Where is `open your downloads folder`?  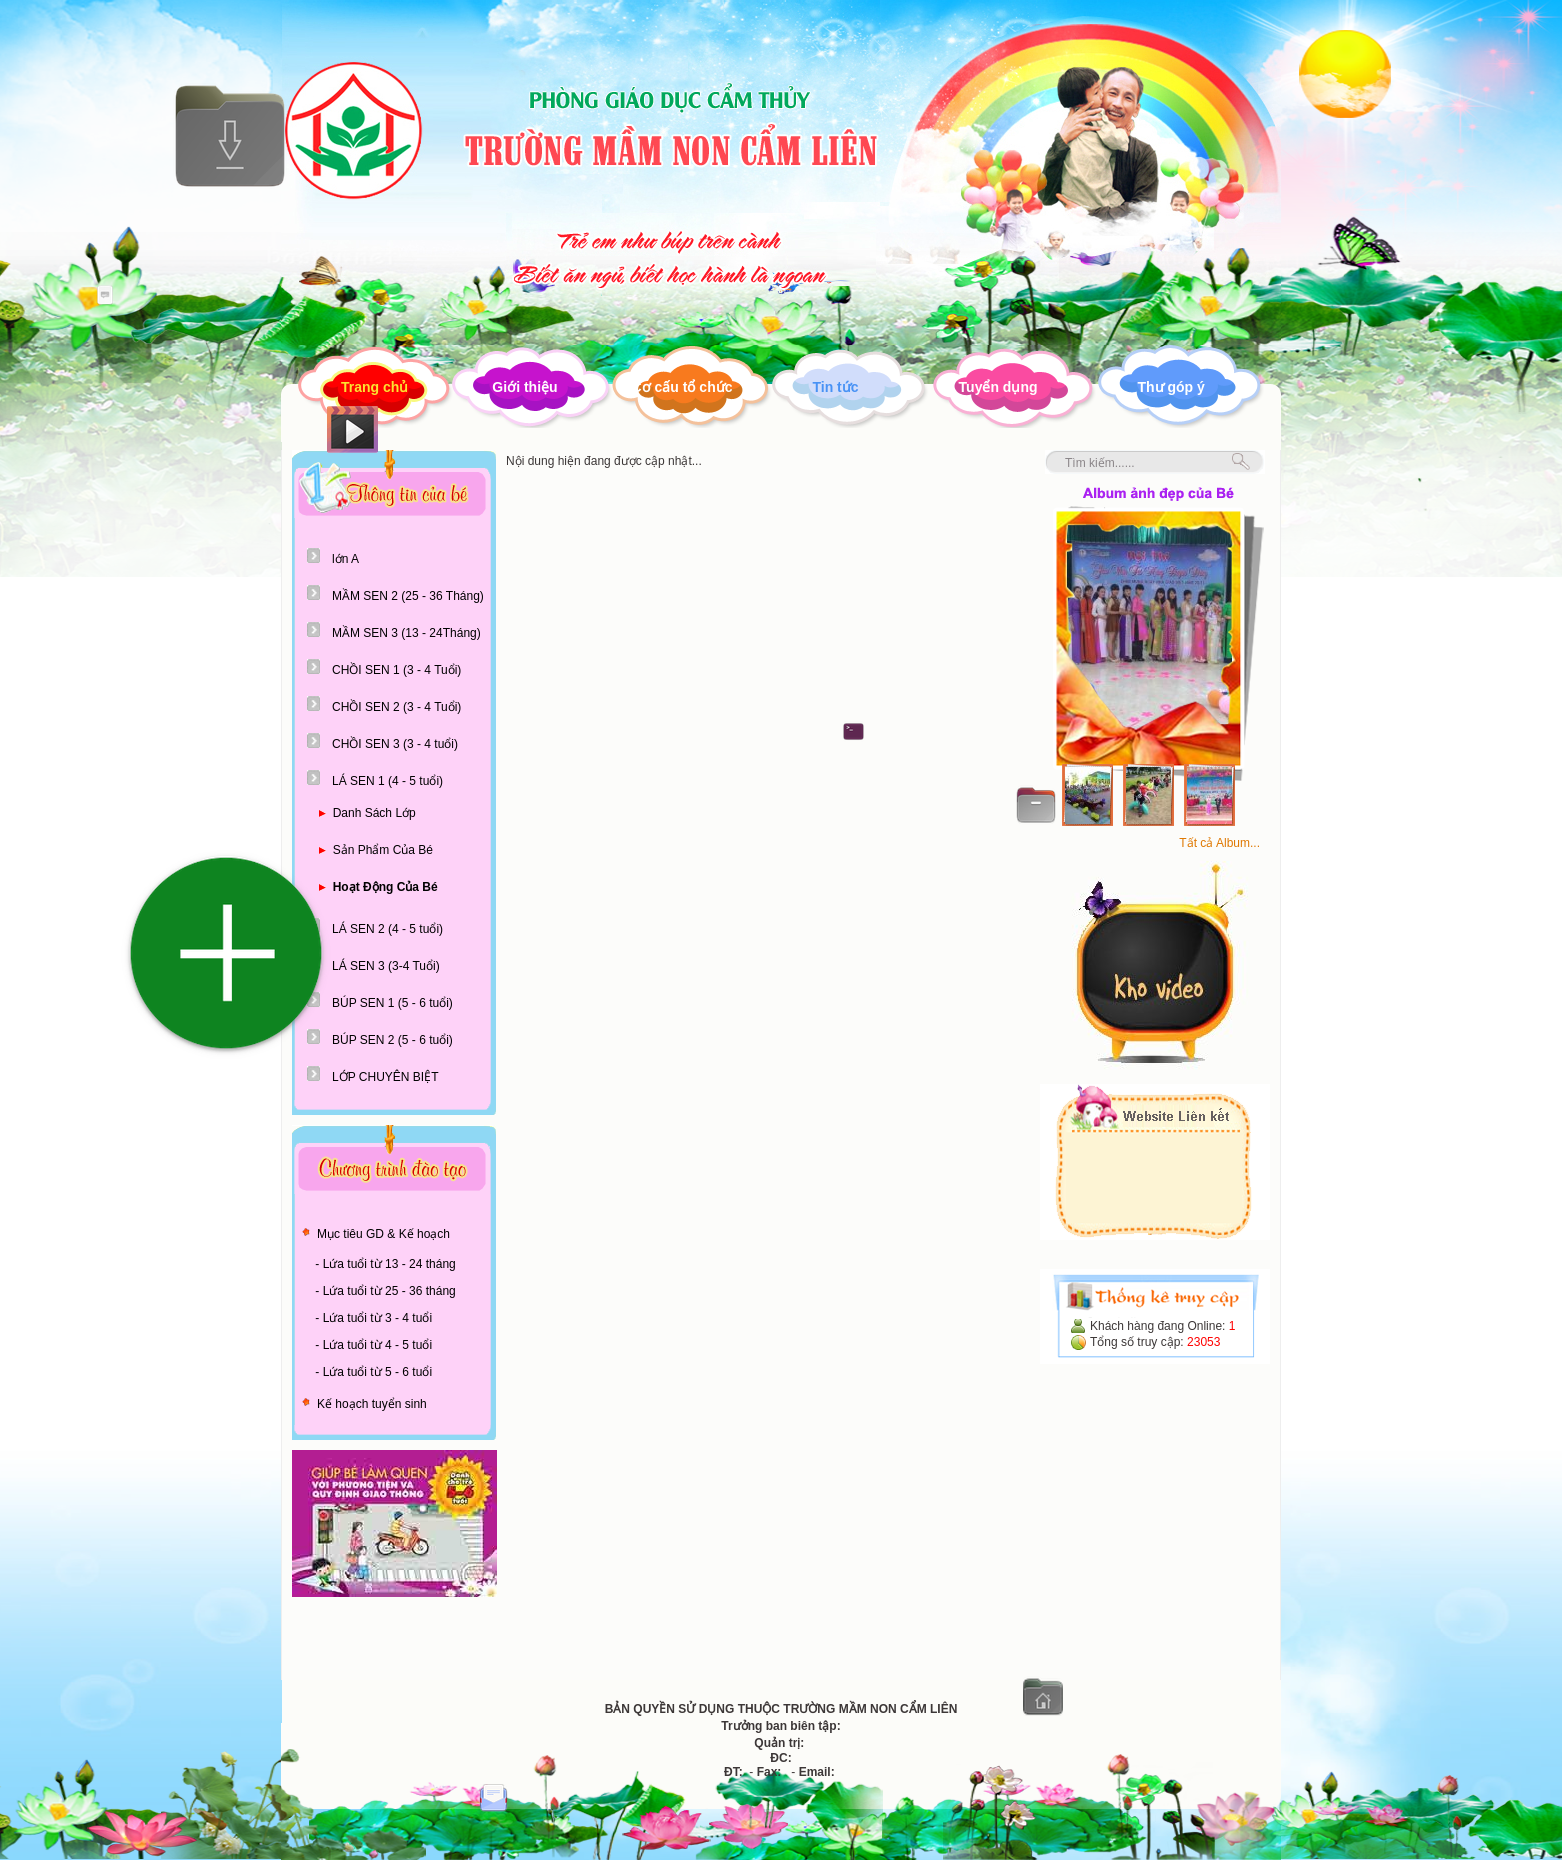 open your downloads folder is located at coordinates (230, 136).